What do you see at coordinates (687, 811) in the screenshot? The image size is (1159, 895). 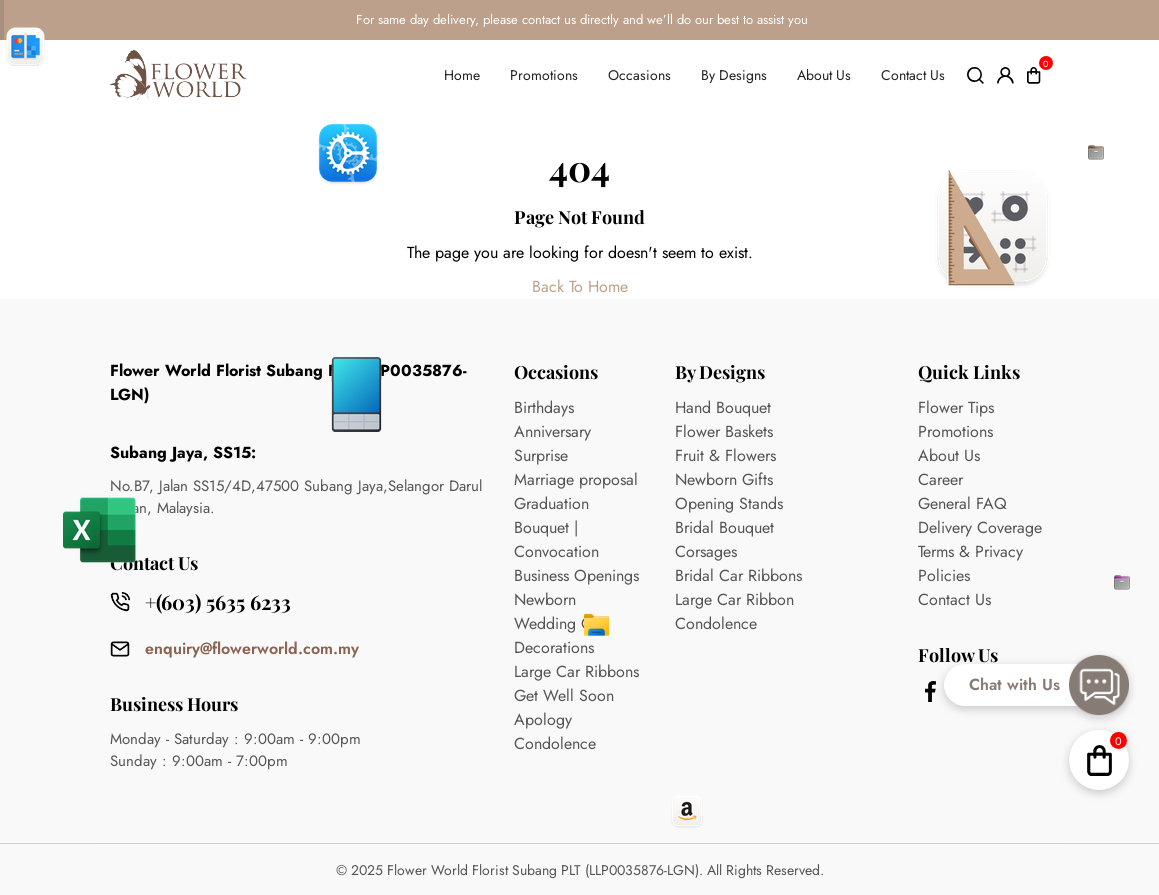 I see `open the Amazon shopping app` at bounding box center [687, 811].